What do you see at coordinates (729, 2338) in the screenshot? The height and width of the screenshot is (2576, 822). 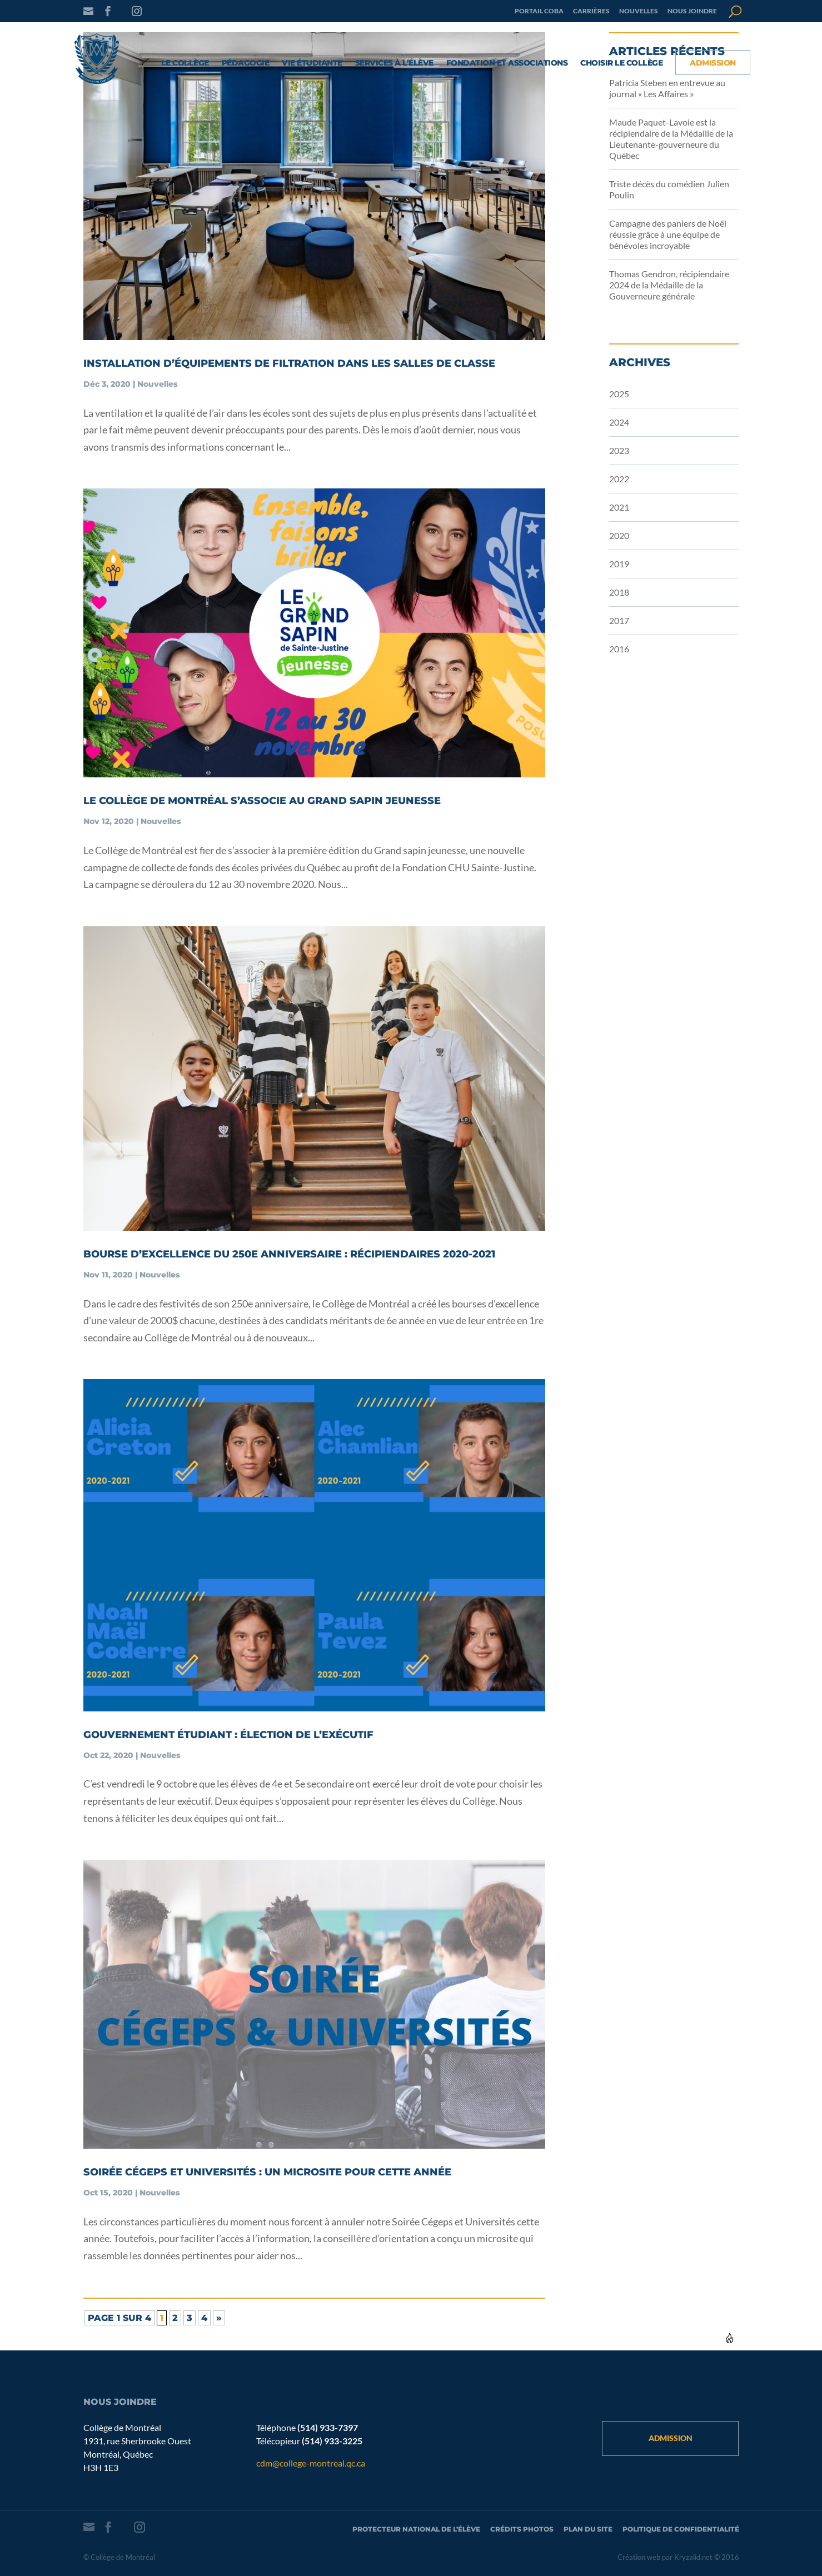 I see `indicates trending or popular content` at bounding box center [729, 2338].